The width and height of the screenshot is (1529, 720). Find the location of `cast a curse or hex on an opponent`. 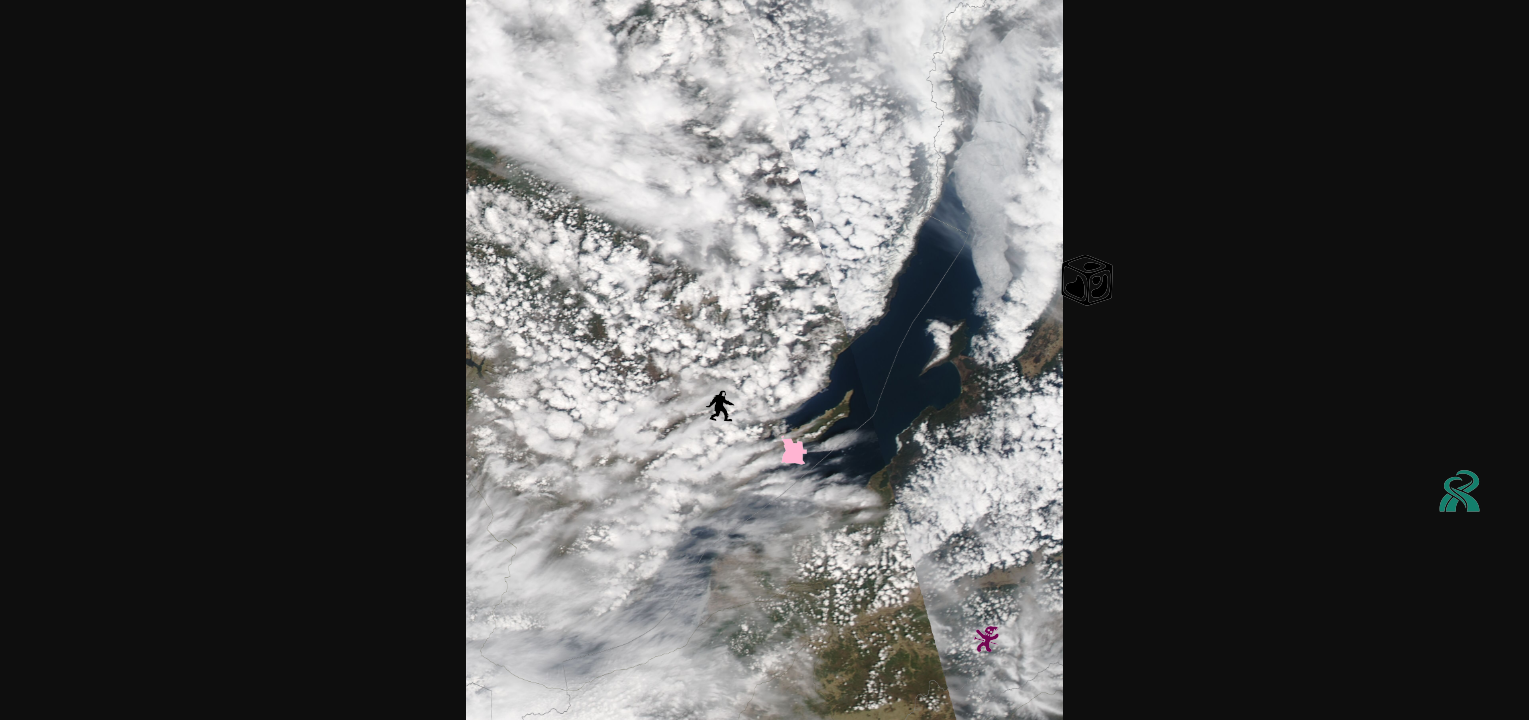

cast a curse or hex on an opponent is located at coordinates (987, 639).